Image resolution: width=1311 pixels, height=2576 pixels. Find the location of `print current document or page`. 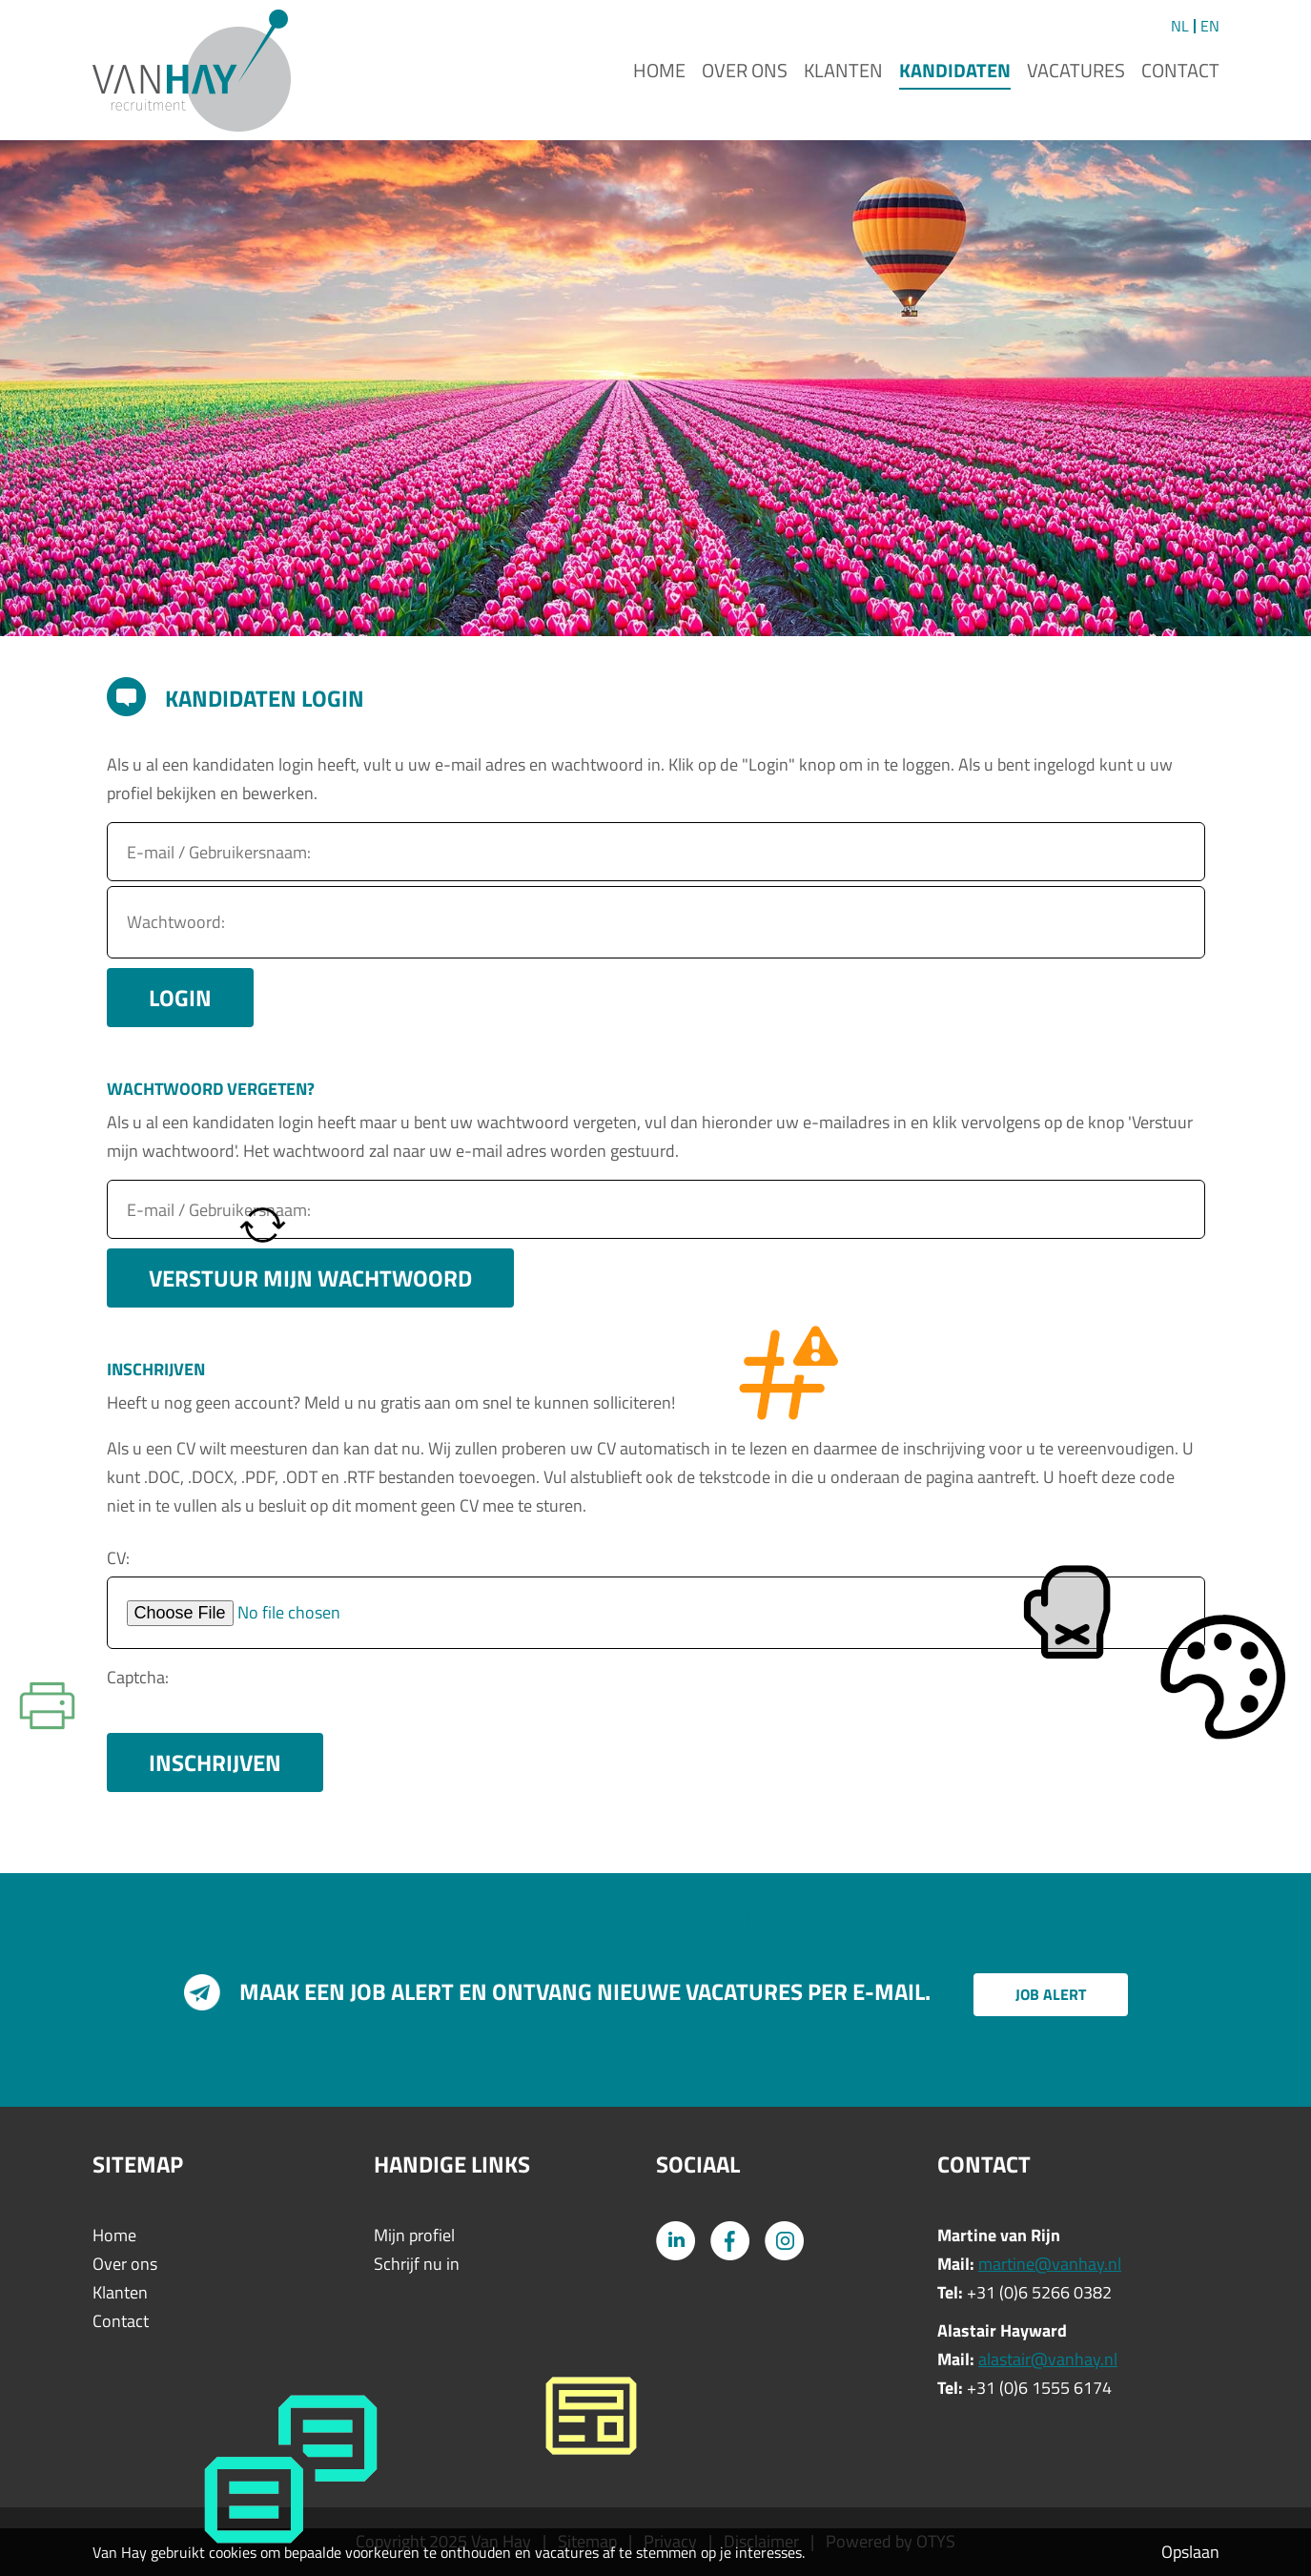

print current document or page is located at coordinates (47, 1705).